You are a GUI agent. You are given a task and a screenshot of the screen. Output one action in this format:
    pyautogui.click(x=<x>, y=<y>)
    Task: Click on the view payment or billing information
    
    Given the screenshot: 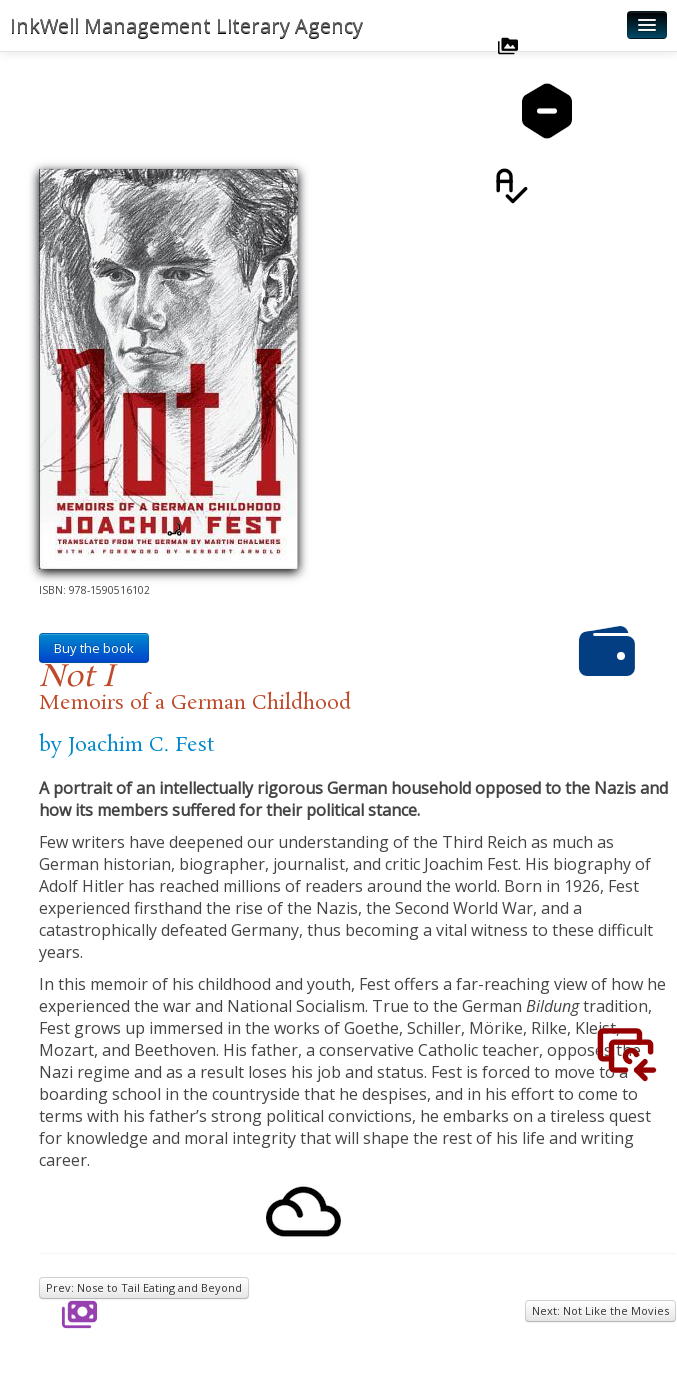 What is the action you would take?
    pyautogui.click(x=79, y=1314)
    